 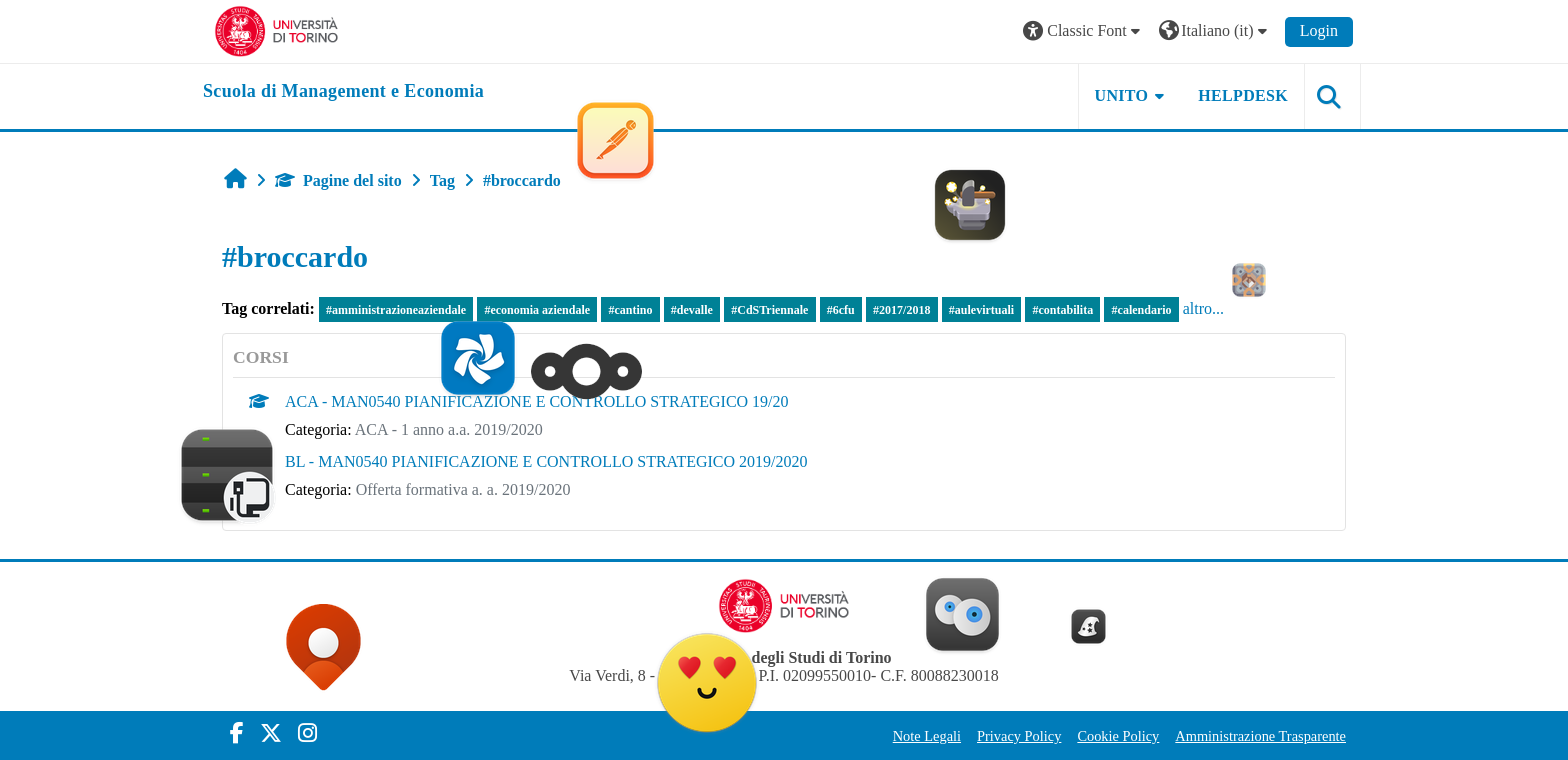 I want to click on open xfce4 eyes desktop widget, so click(x=962, y=614).